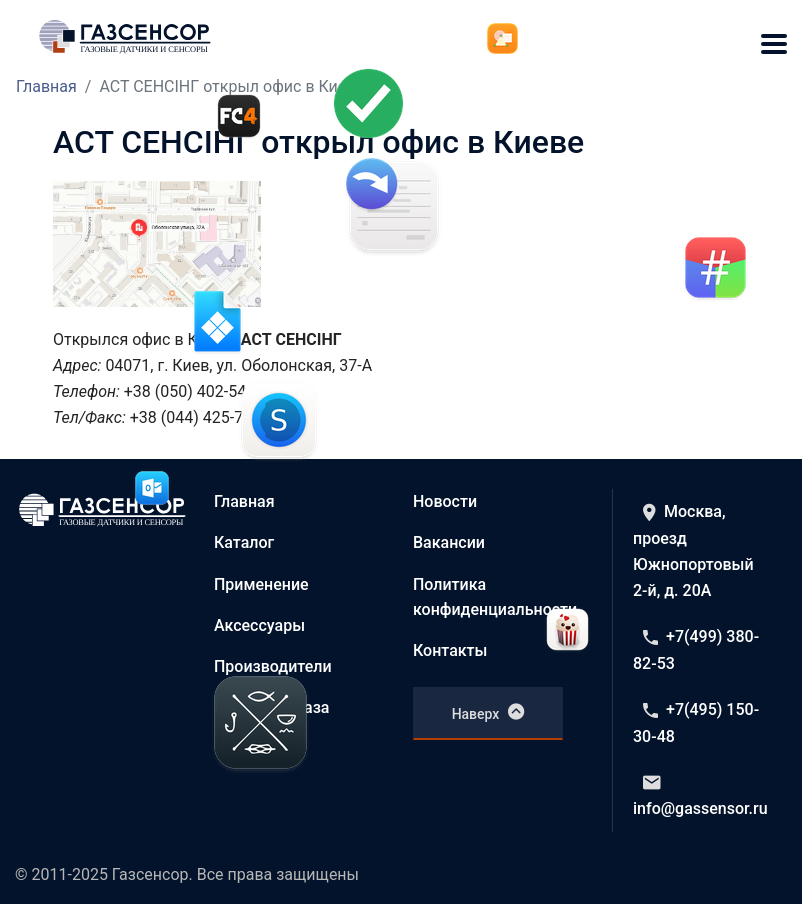  Describe the element at coordinates (260, 722) in the screenshot. I see `launch fishing planet game` at that location.